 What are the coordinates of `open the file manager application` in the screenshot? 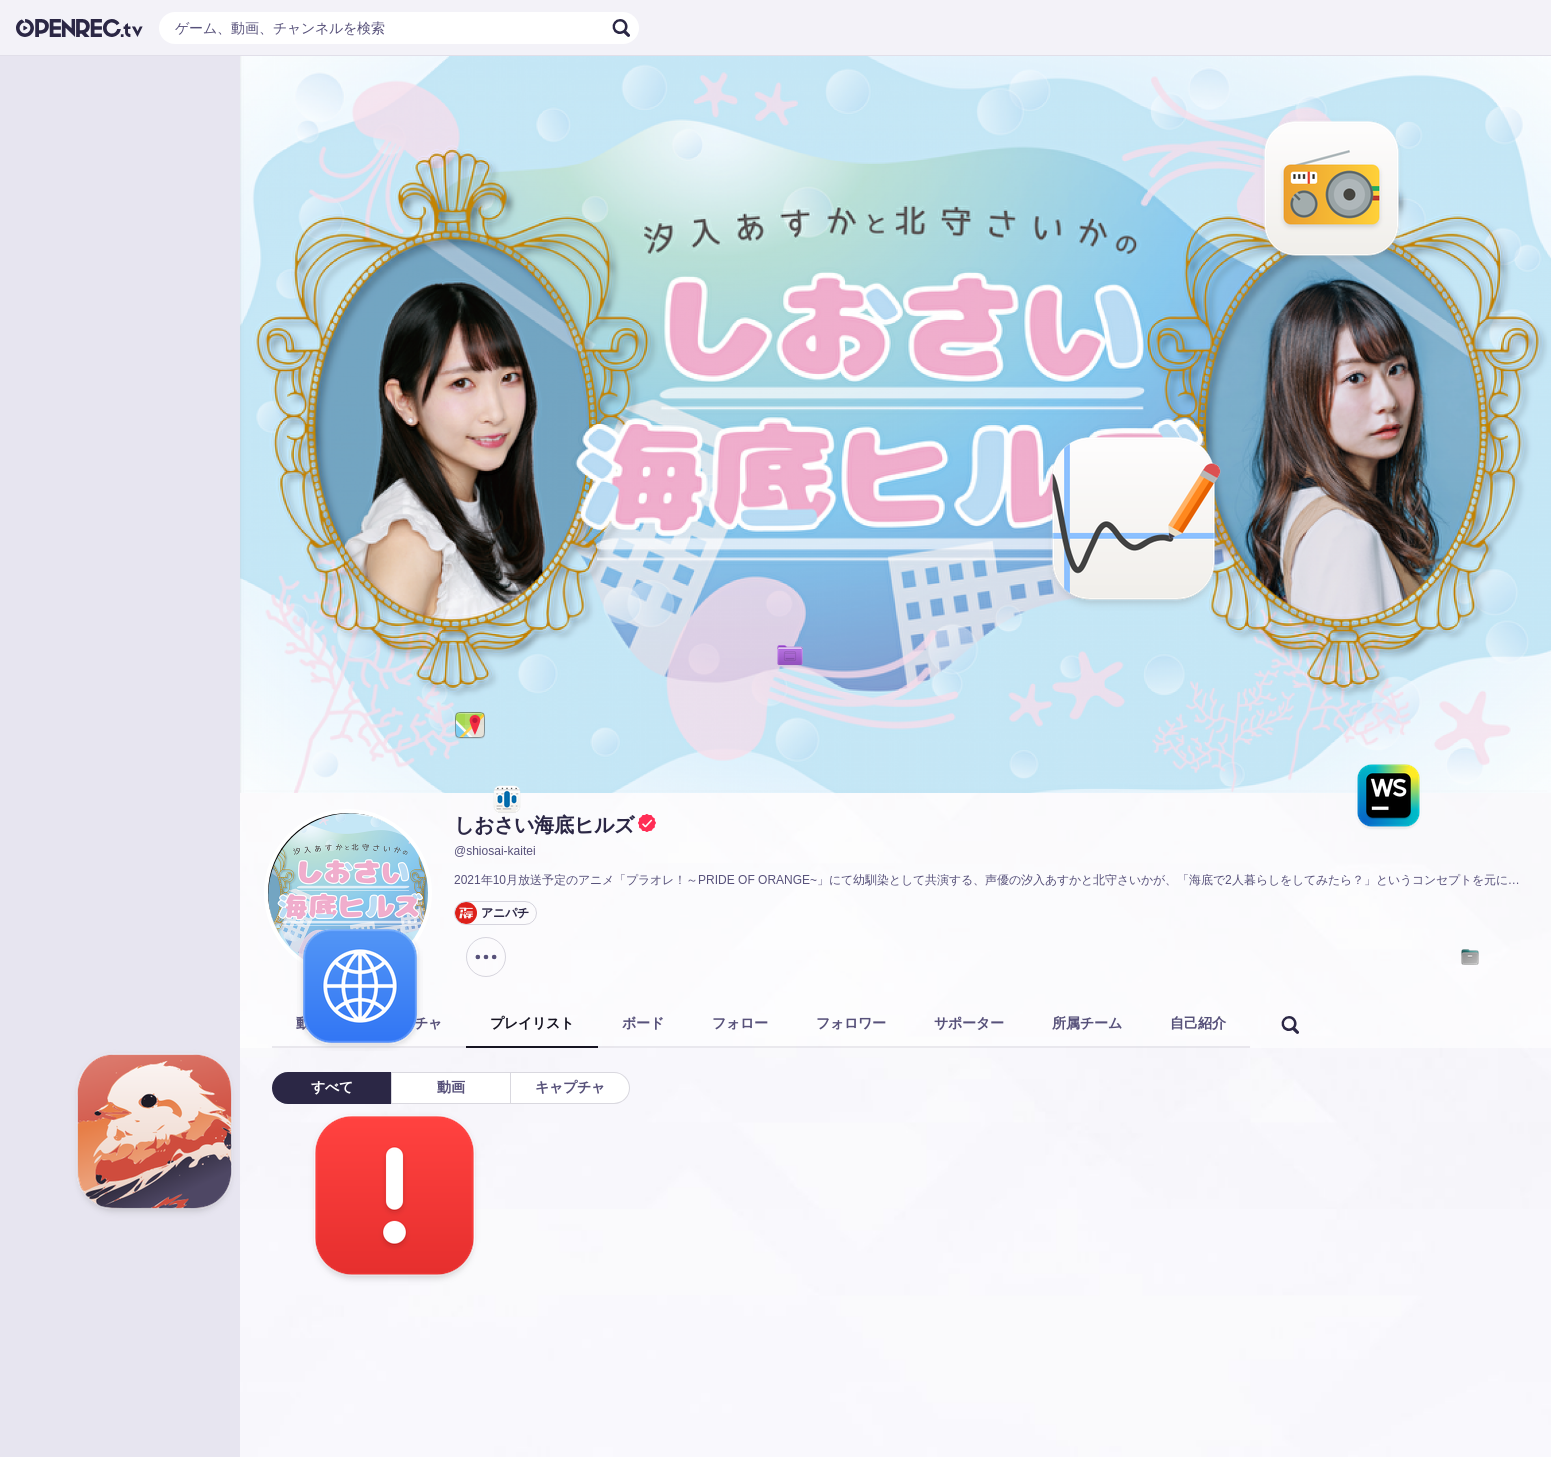 It's located at (1470, 957).